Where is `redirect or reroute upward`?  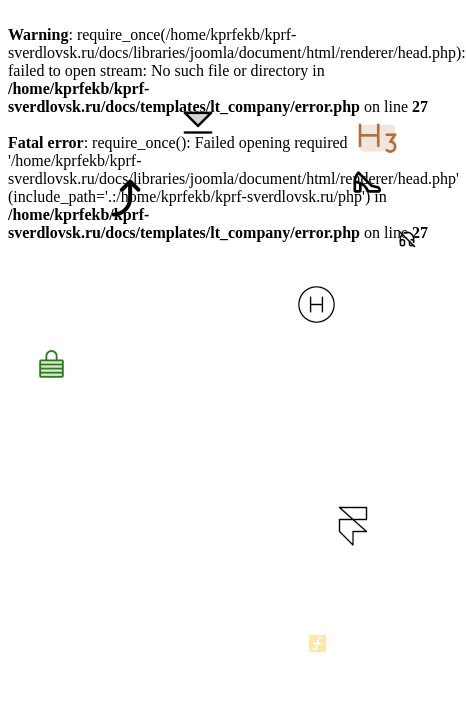
redirect or reroute upward is located at coordinates (126, 198).